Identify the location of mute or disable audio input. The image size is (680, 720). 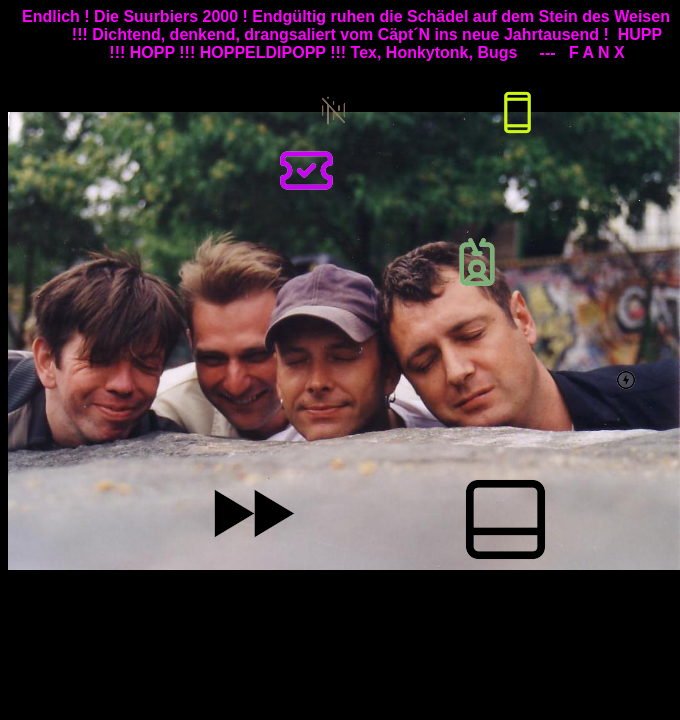
(333, 110).